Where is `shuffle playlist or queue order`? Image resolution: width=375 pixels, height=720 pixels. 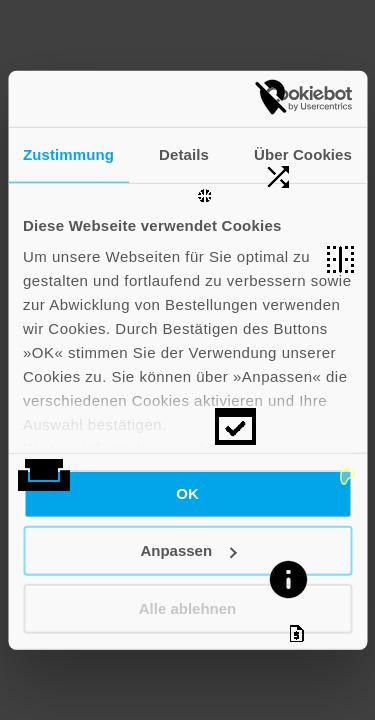
shuffle playlist or queue order is located at coordinates (278, 177).